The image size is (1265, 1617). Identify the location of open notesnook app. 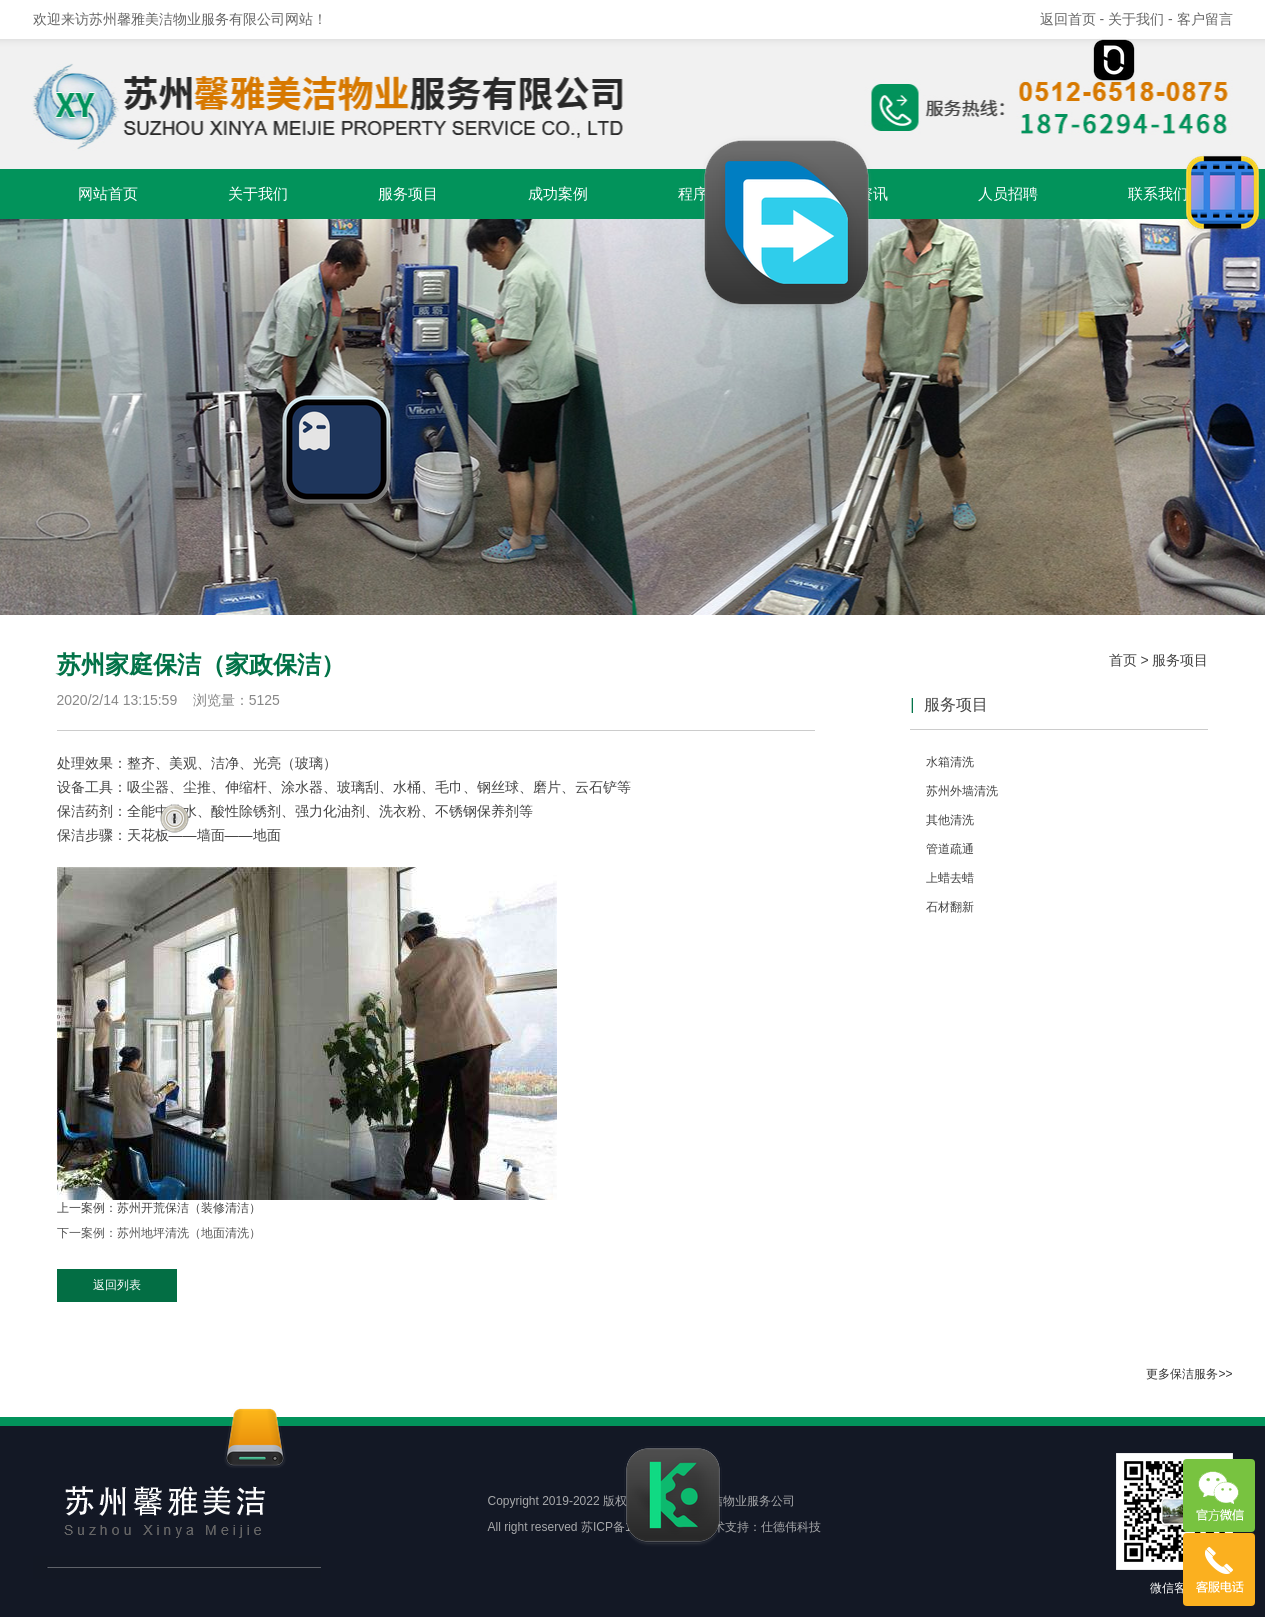
(1114, 60).